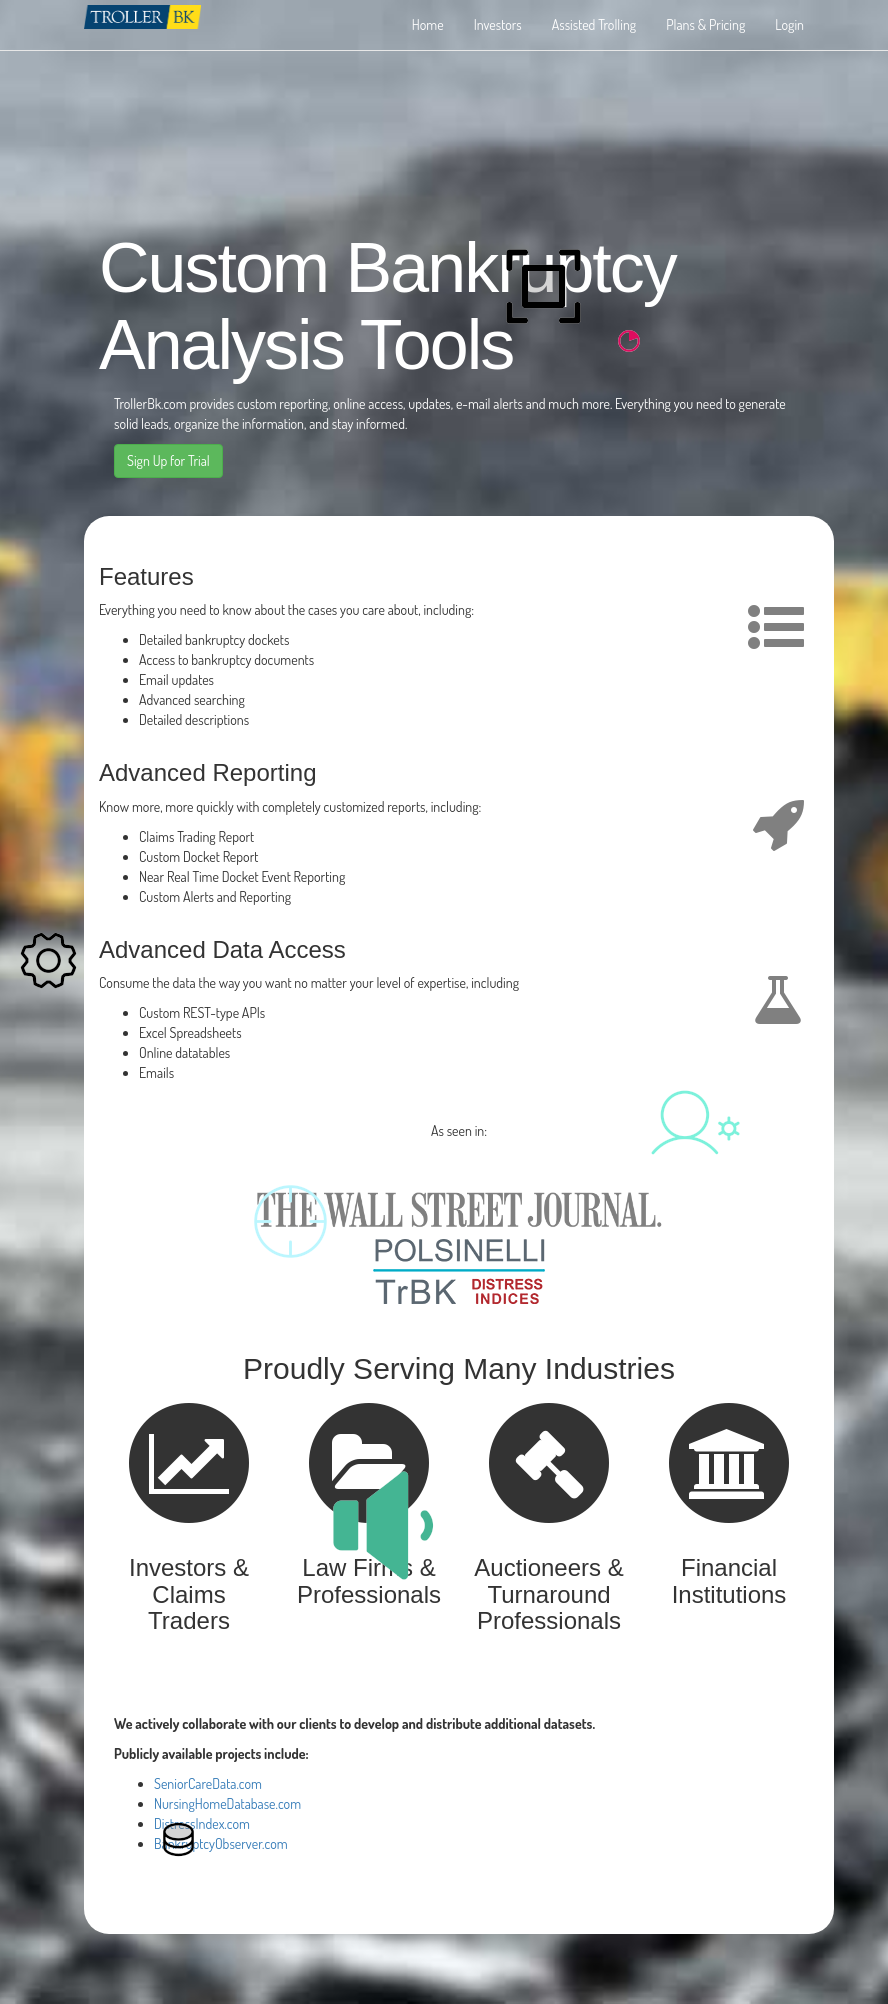  Describe the element at coordinates (391, 1525) in the screenshot. I see `adjust volume to low level` at that location.